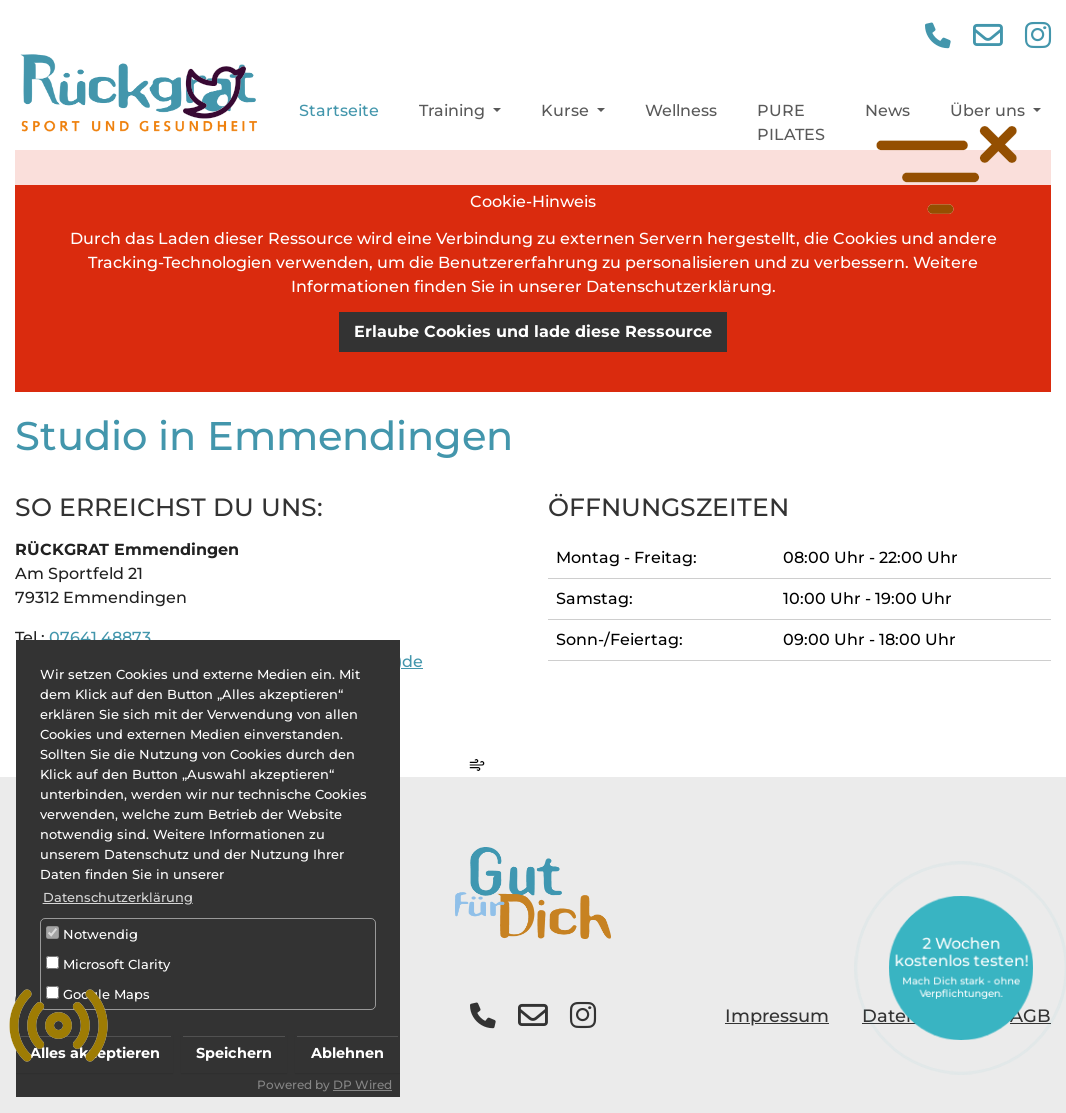 The height and width of the screenshot is (1113, 1066). Describe the element at coordinates (58, 1025) in the screenshot. I see `access radio or audio streaming` at that location.